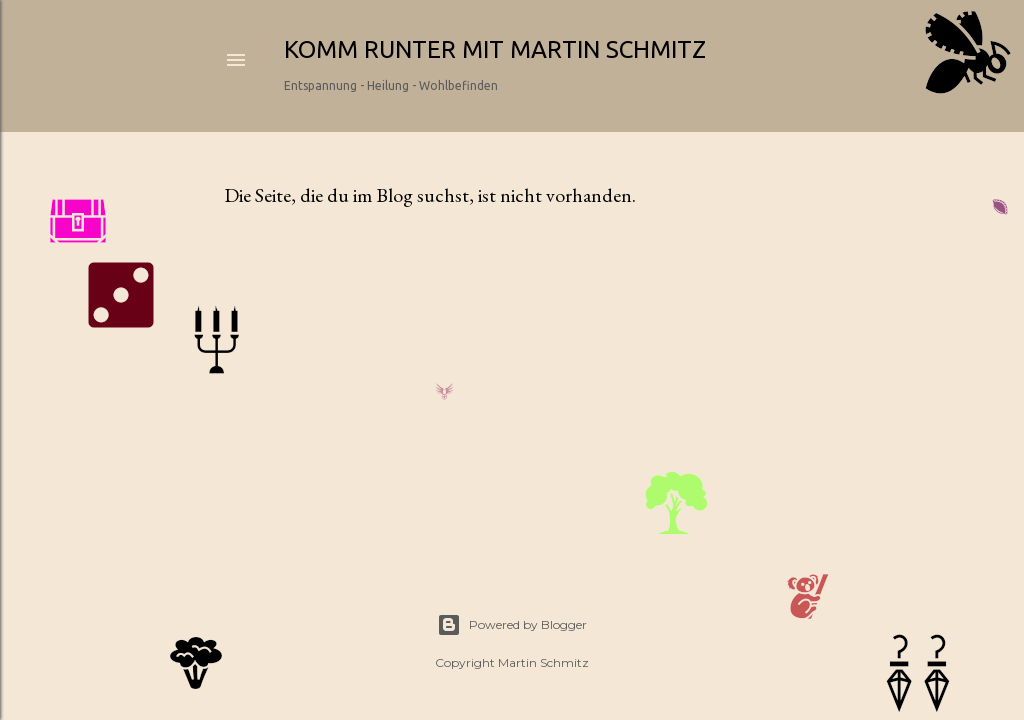  I want to click on select broccoli as an ingredient, so click(196, 663).